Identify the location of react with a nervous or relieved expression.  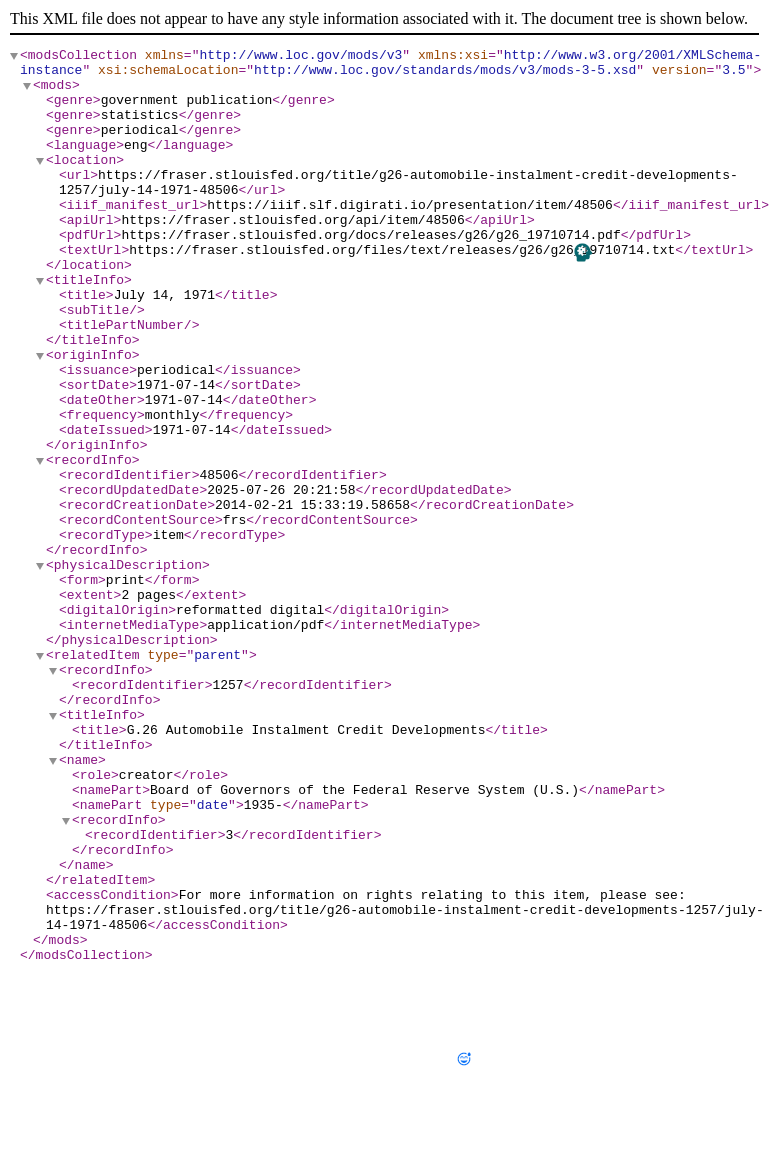
(464, 1059).